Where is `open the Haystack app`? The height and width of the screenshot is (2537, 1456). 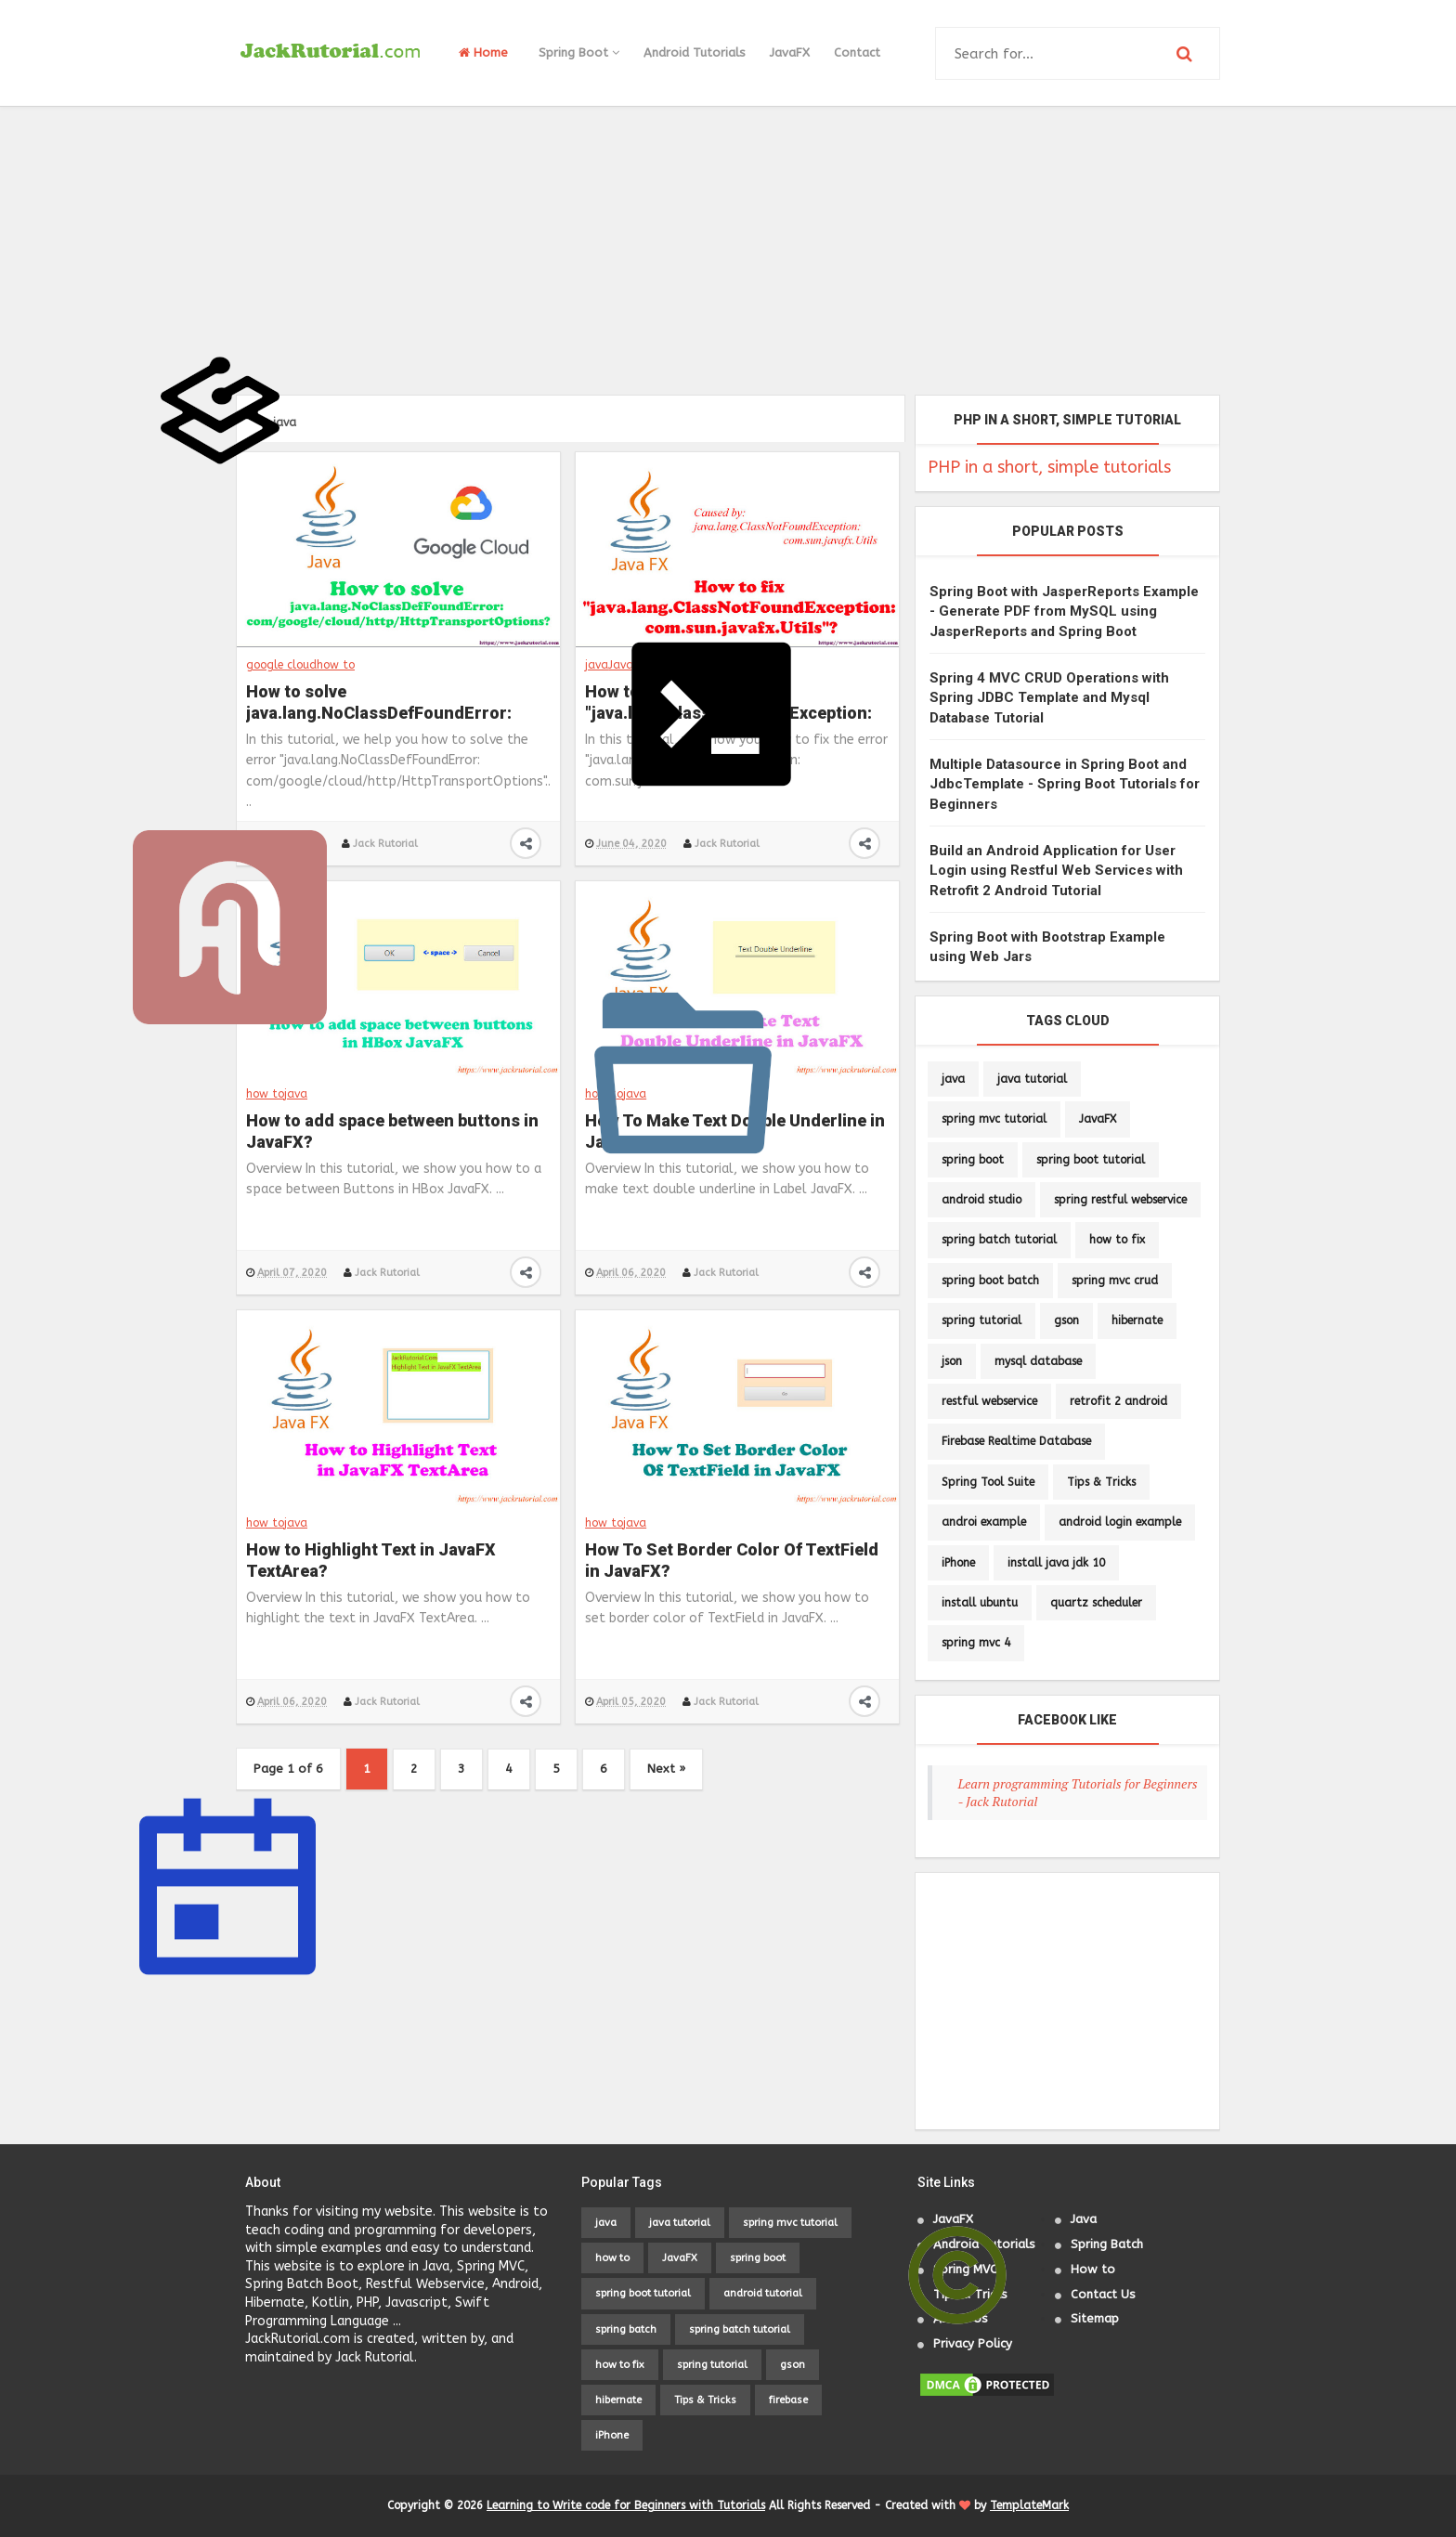
open the Haystack app is located at coordinates (229, 927).